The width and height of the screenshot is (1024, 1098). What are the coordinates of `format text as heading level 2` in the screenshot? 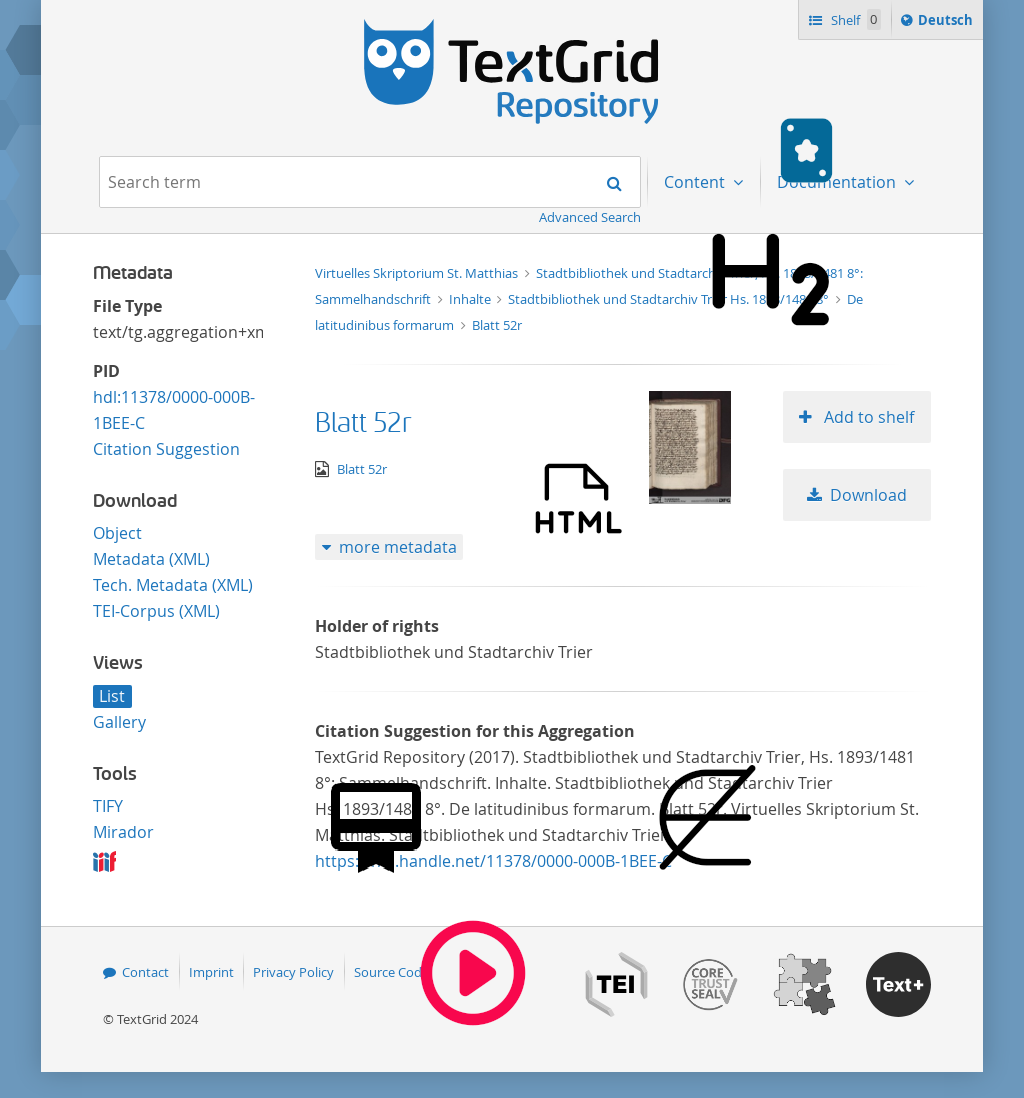 It's located at (764, 277).